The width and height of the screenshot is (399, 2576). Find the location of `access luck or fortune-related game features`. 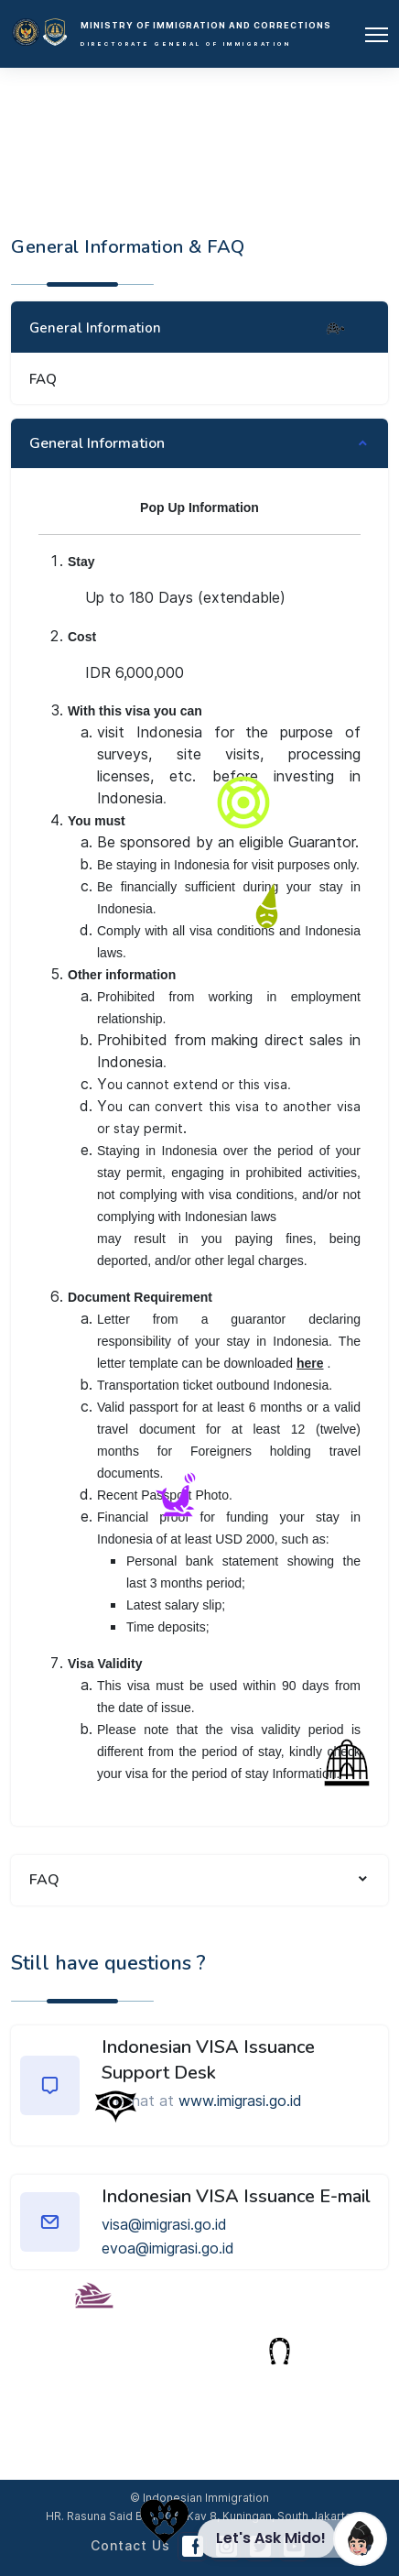

access luck or fortune-related game features is located at coordinates (279, 2351).